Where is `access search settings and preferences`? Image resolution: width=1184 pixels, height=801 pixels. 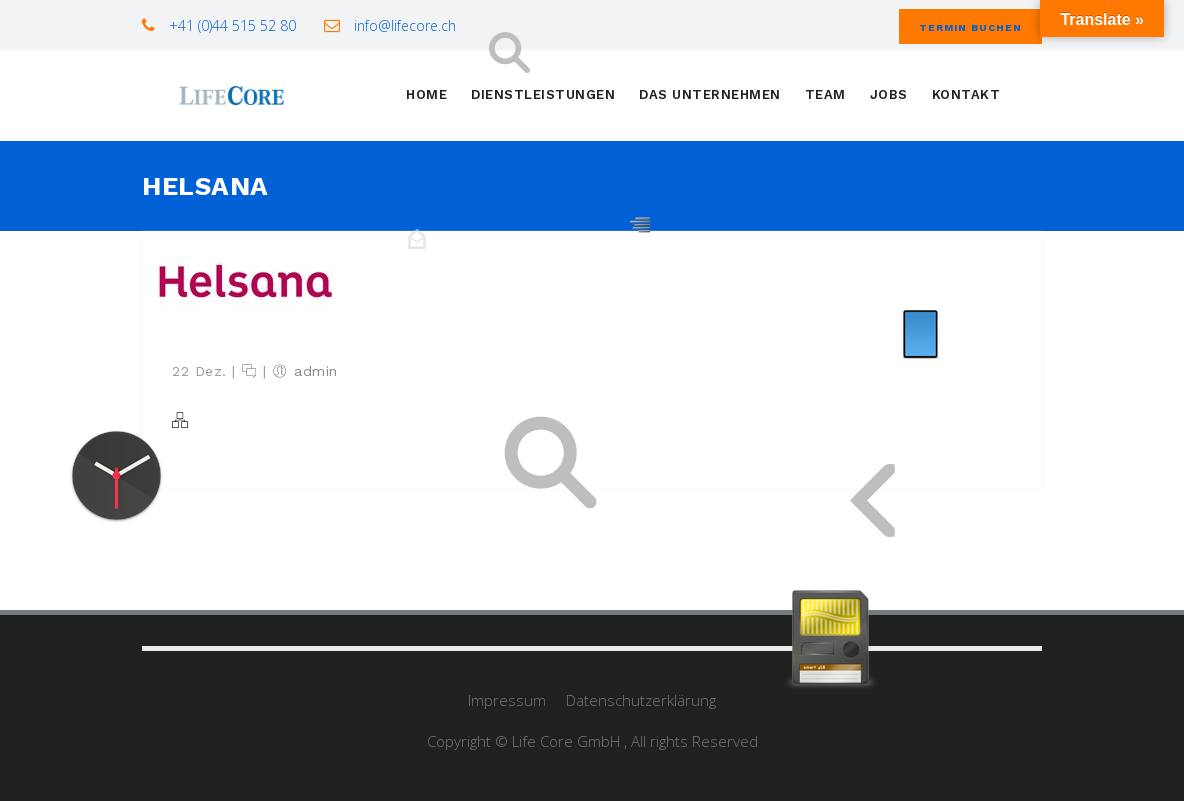
access search settings and preferences is located at coordinates (550, 462).